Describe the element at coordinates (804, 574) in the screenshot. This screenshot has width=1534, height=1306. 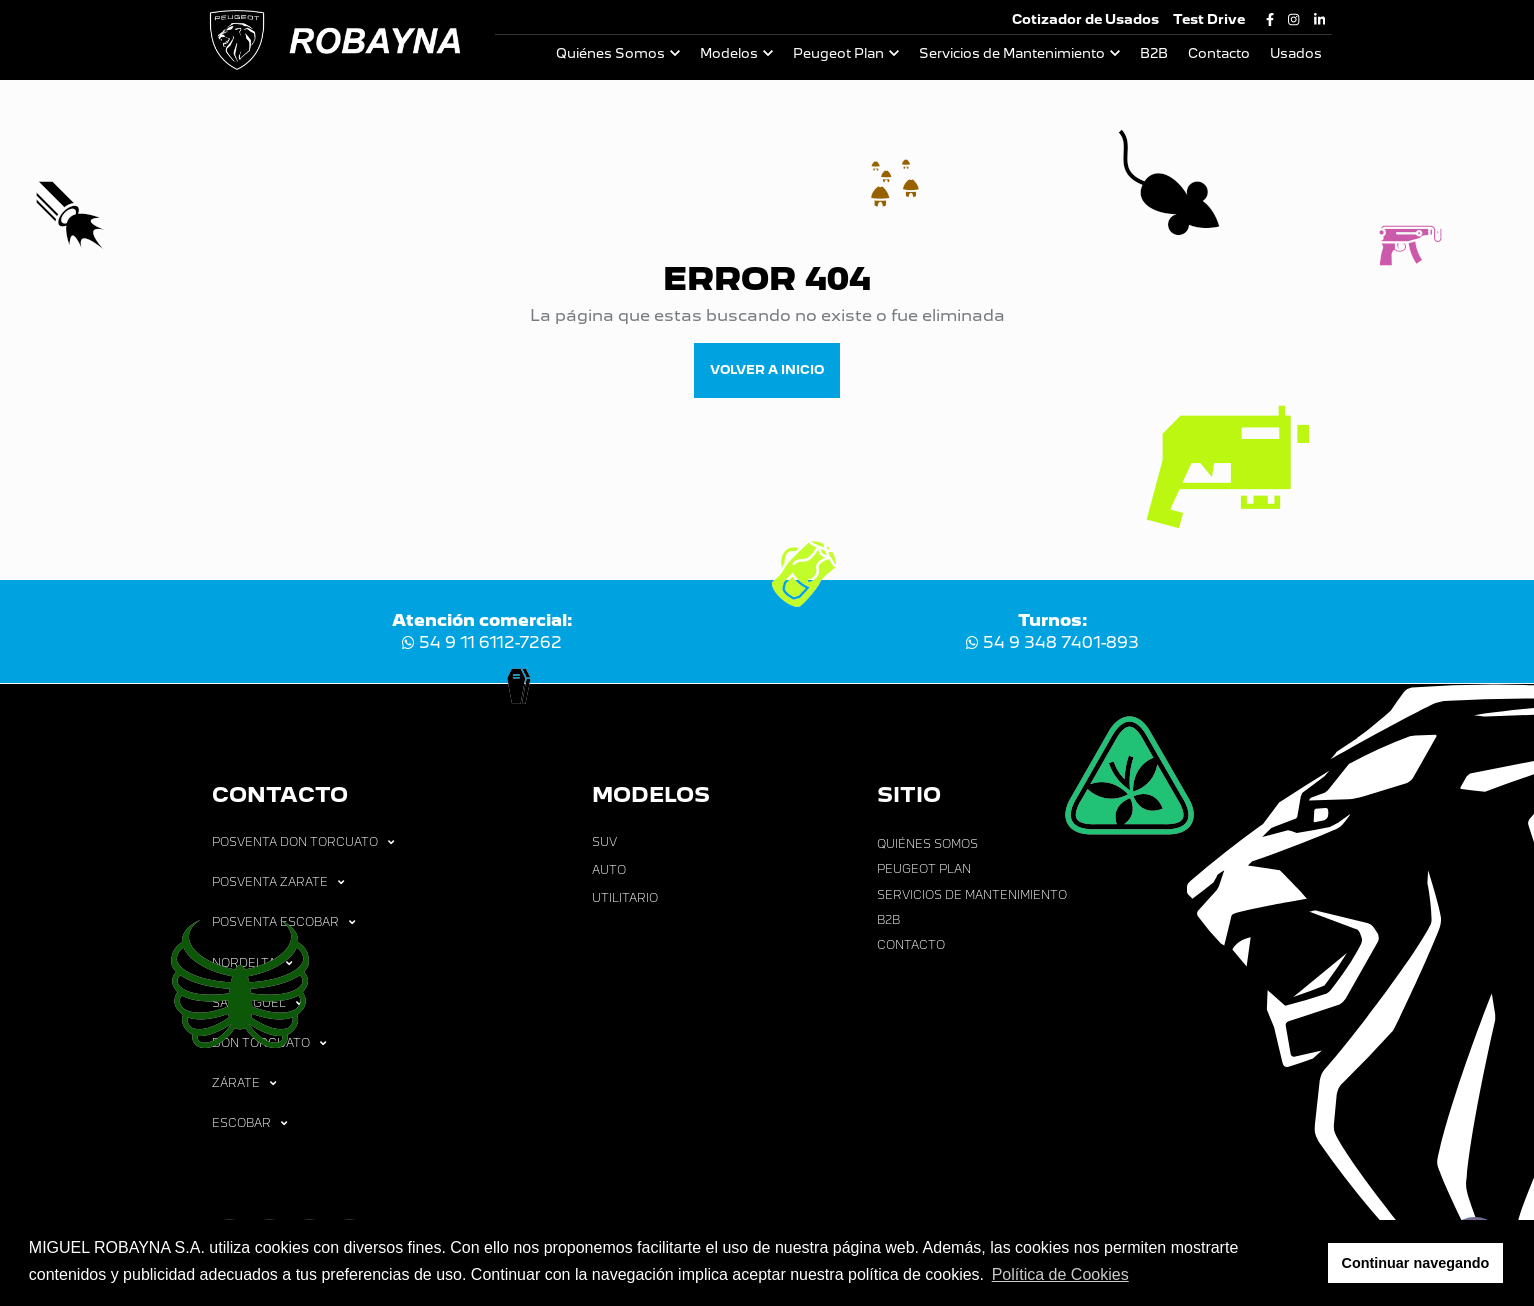
I see `access your inventory or stored items` at that location.